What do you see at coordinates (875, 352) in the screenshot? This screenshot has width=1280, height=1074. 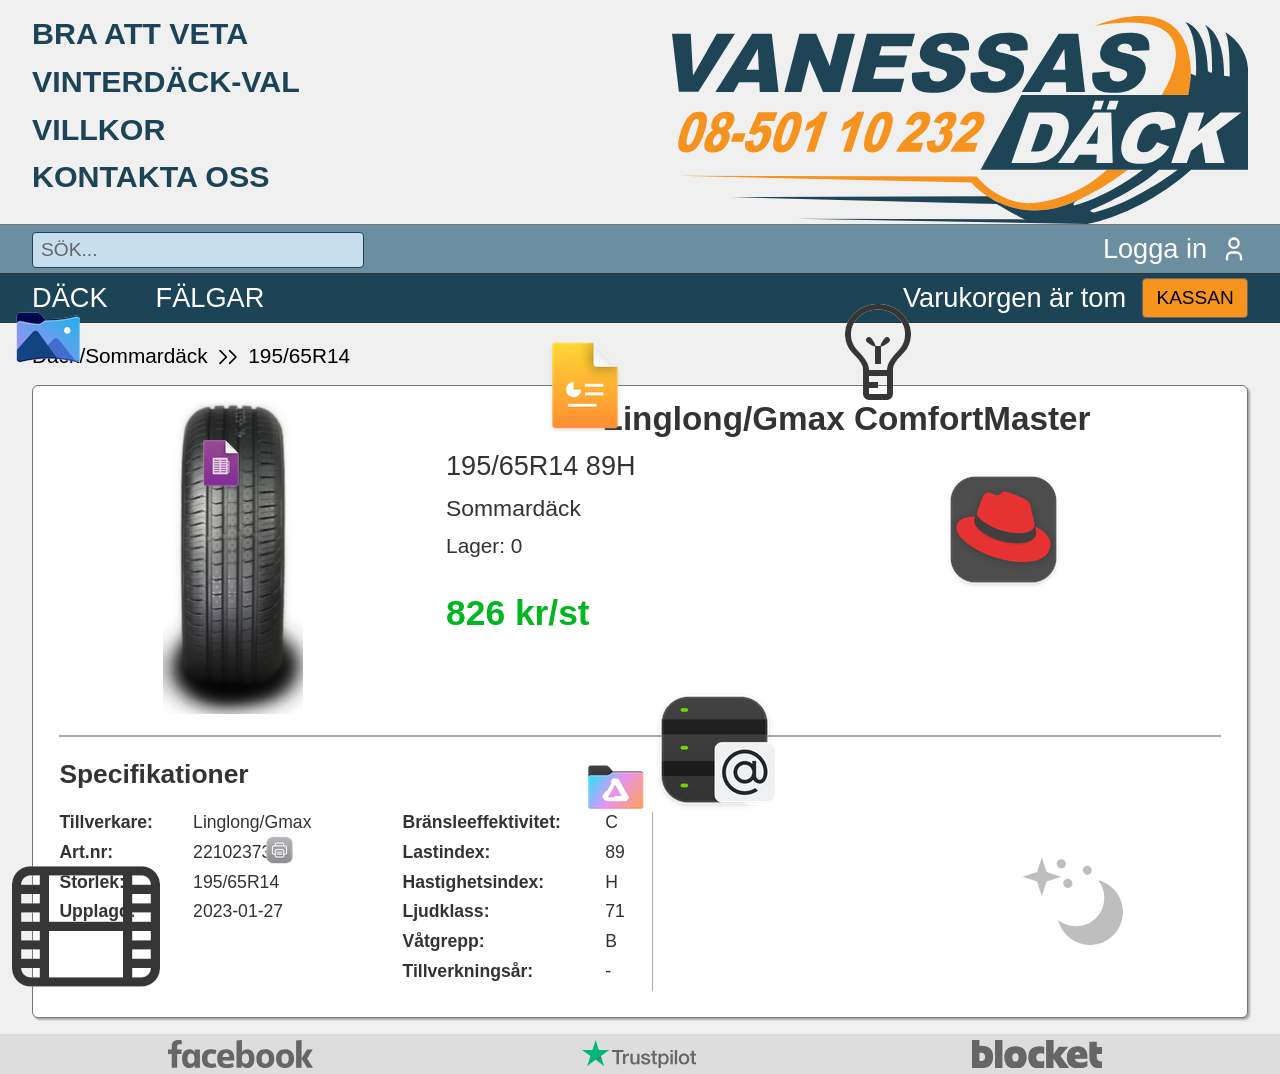 I see `access object emojis and symbols` at bounding box center [875, 352].